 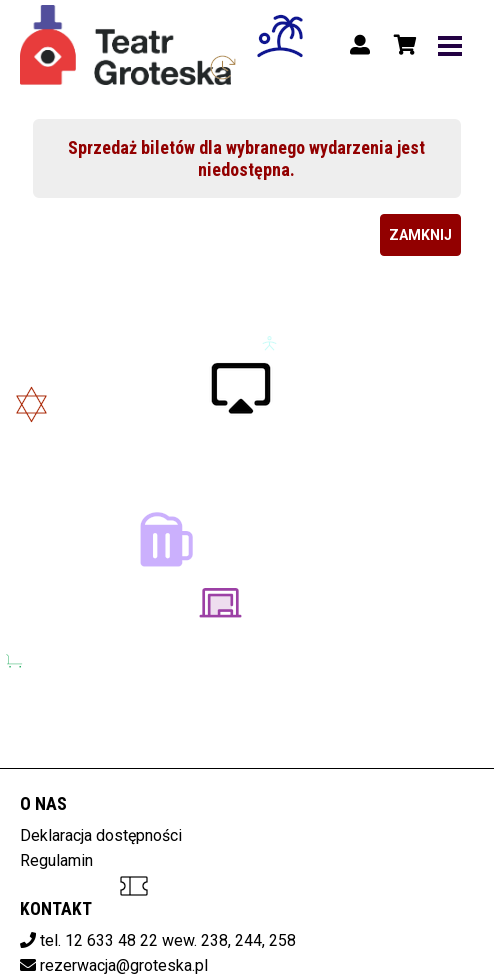 I want to click on view your tickets or passes, so click(x=134, y=886).